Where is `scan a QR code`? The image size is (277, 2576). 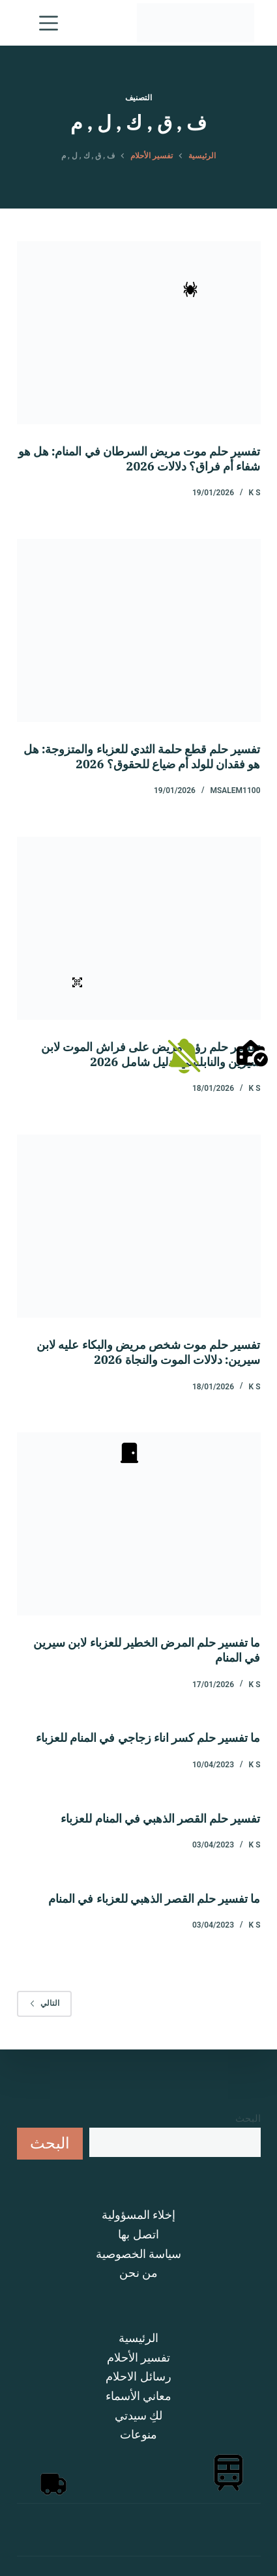 scan a QR code is located at coordinates (77, 982).